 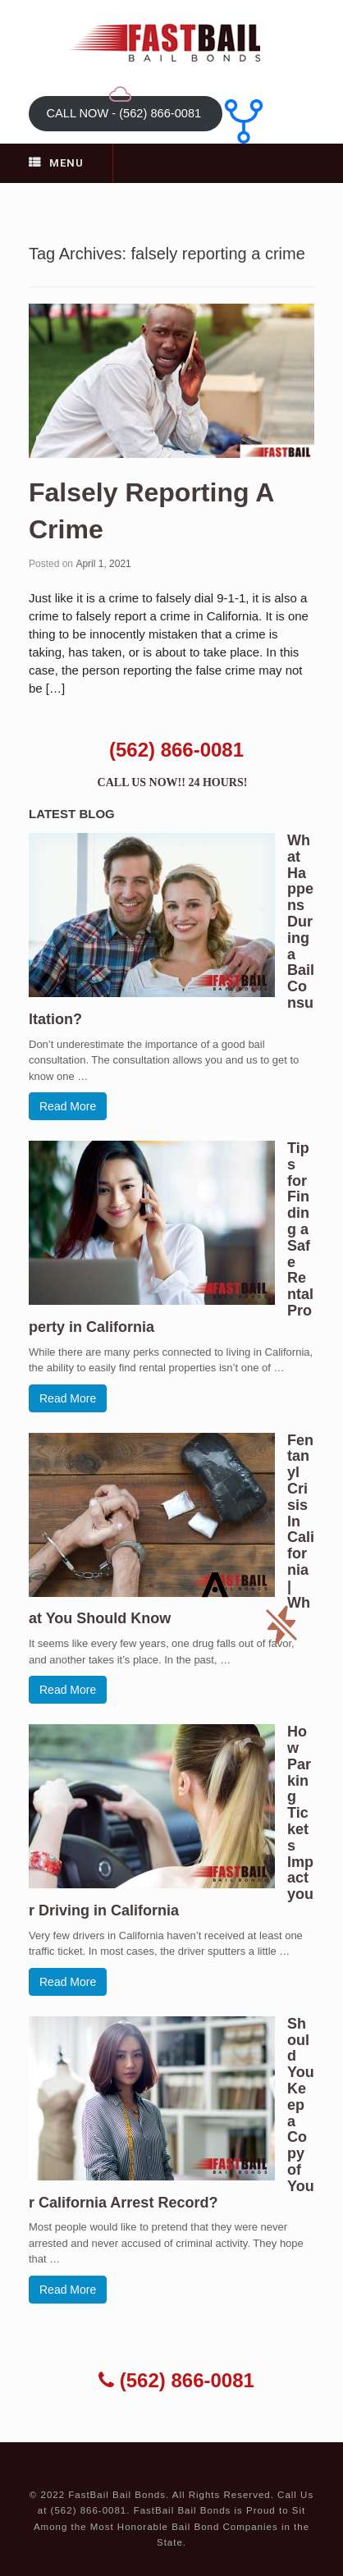 What do you see at coordinates (281, 1625) in the screenshot?
I see `disable camera flash` at bounding box center [281, 1625].